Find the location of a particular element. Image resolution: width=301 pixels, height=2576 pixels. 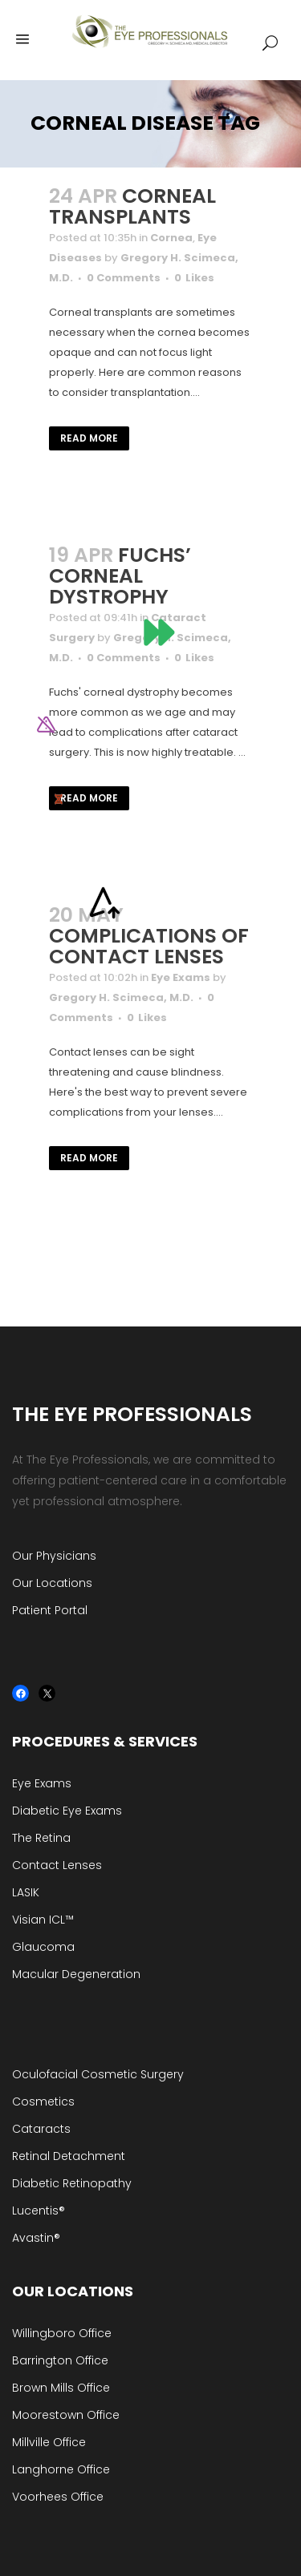

access genetics or DNA-related features is located at coordinates (59, 799).